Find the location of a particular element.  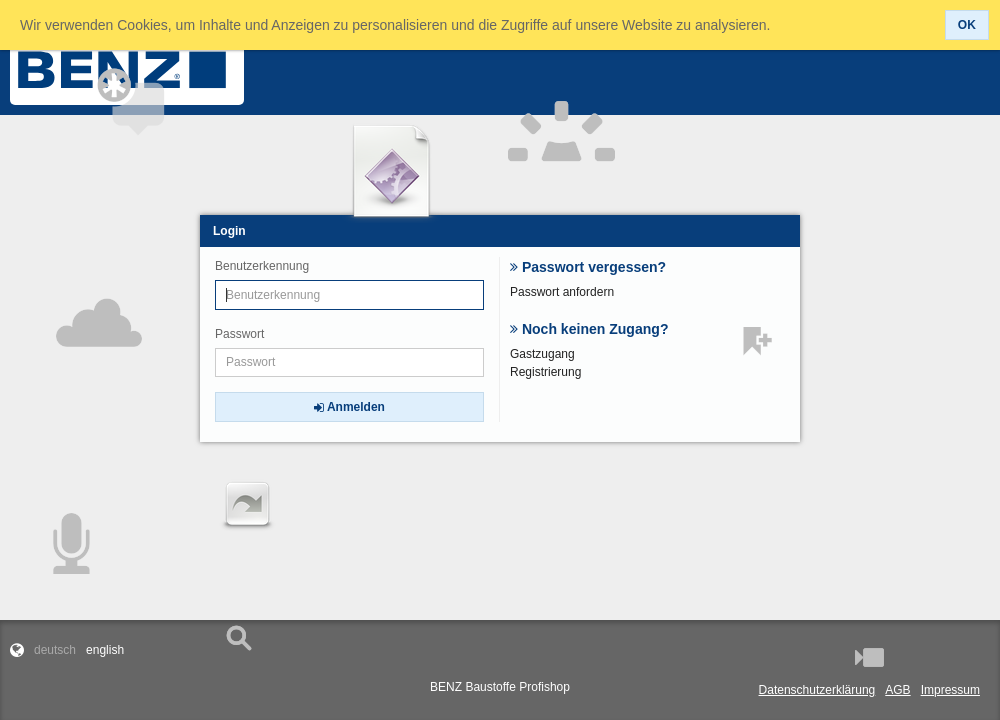

add a new bookmark is located at coordinates (756, 344).